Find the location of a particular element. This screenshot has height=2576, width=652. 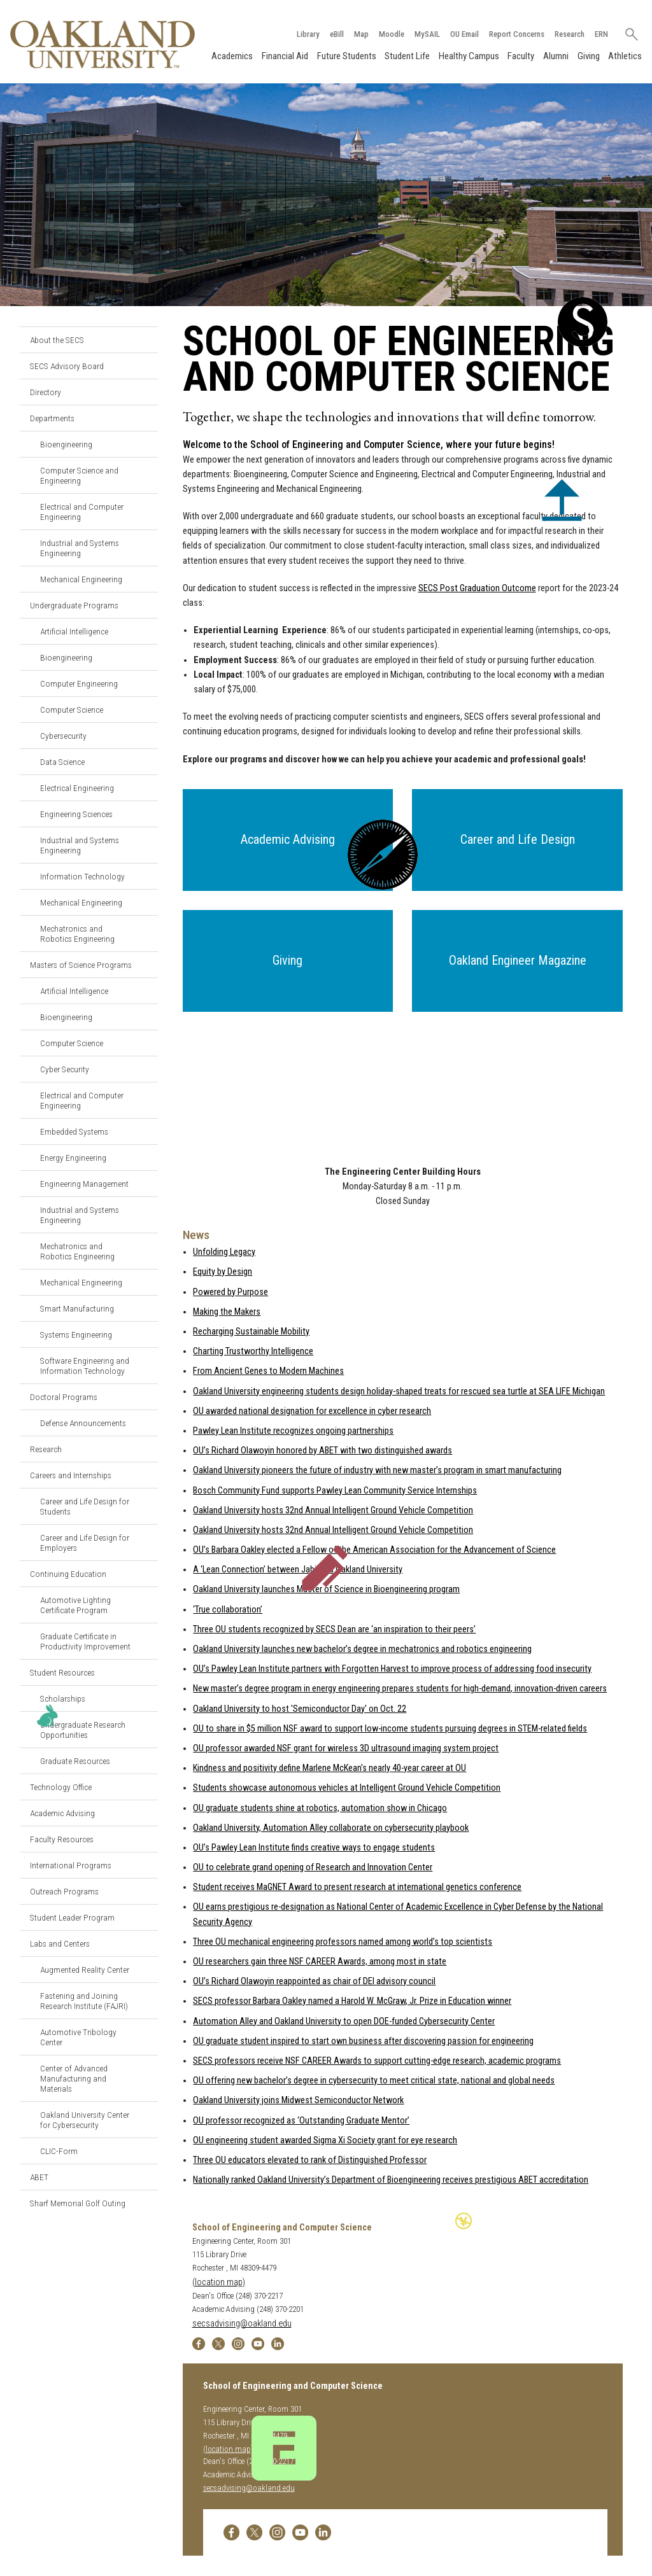

vowpal wabbit machine learning library logo is located at coordinates (47, 1715).